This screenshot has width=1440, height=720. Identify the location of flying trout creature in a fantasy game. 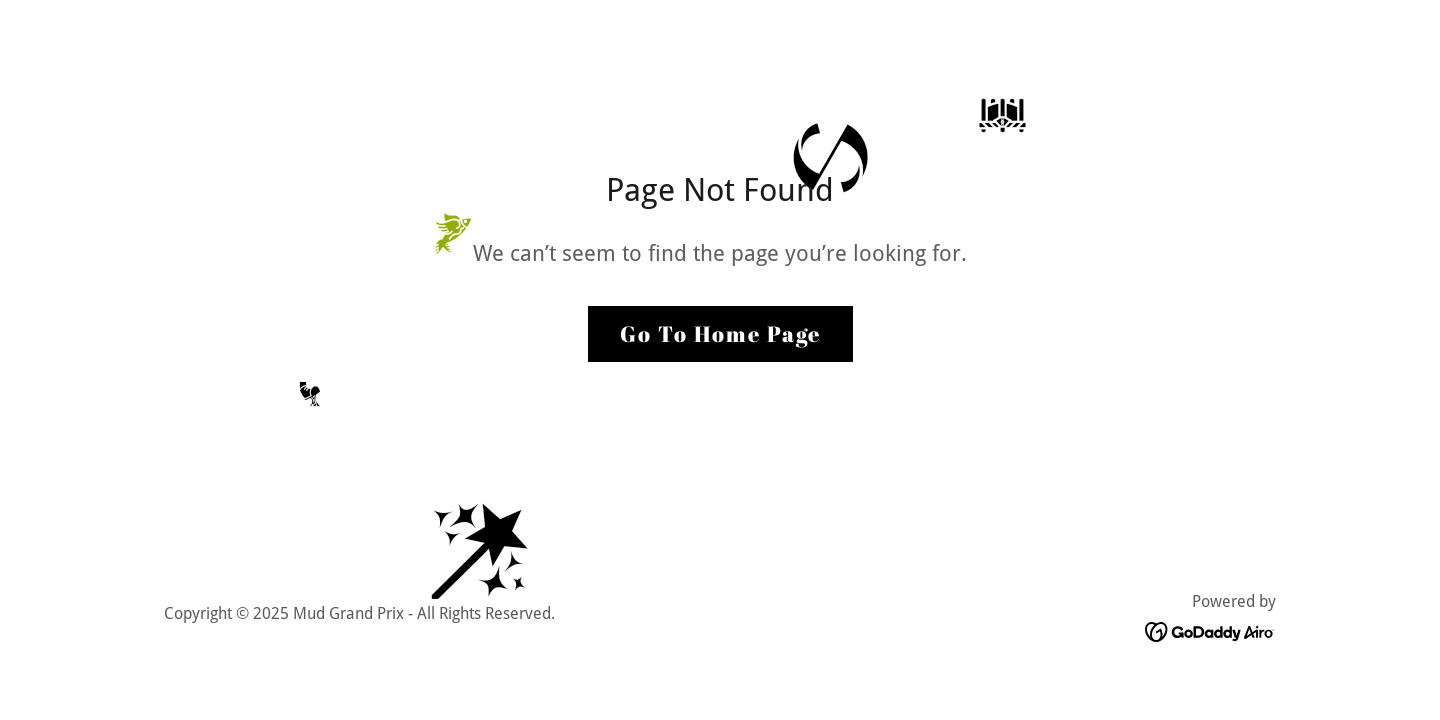
(453, 233).